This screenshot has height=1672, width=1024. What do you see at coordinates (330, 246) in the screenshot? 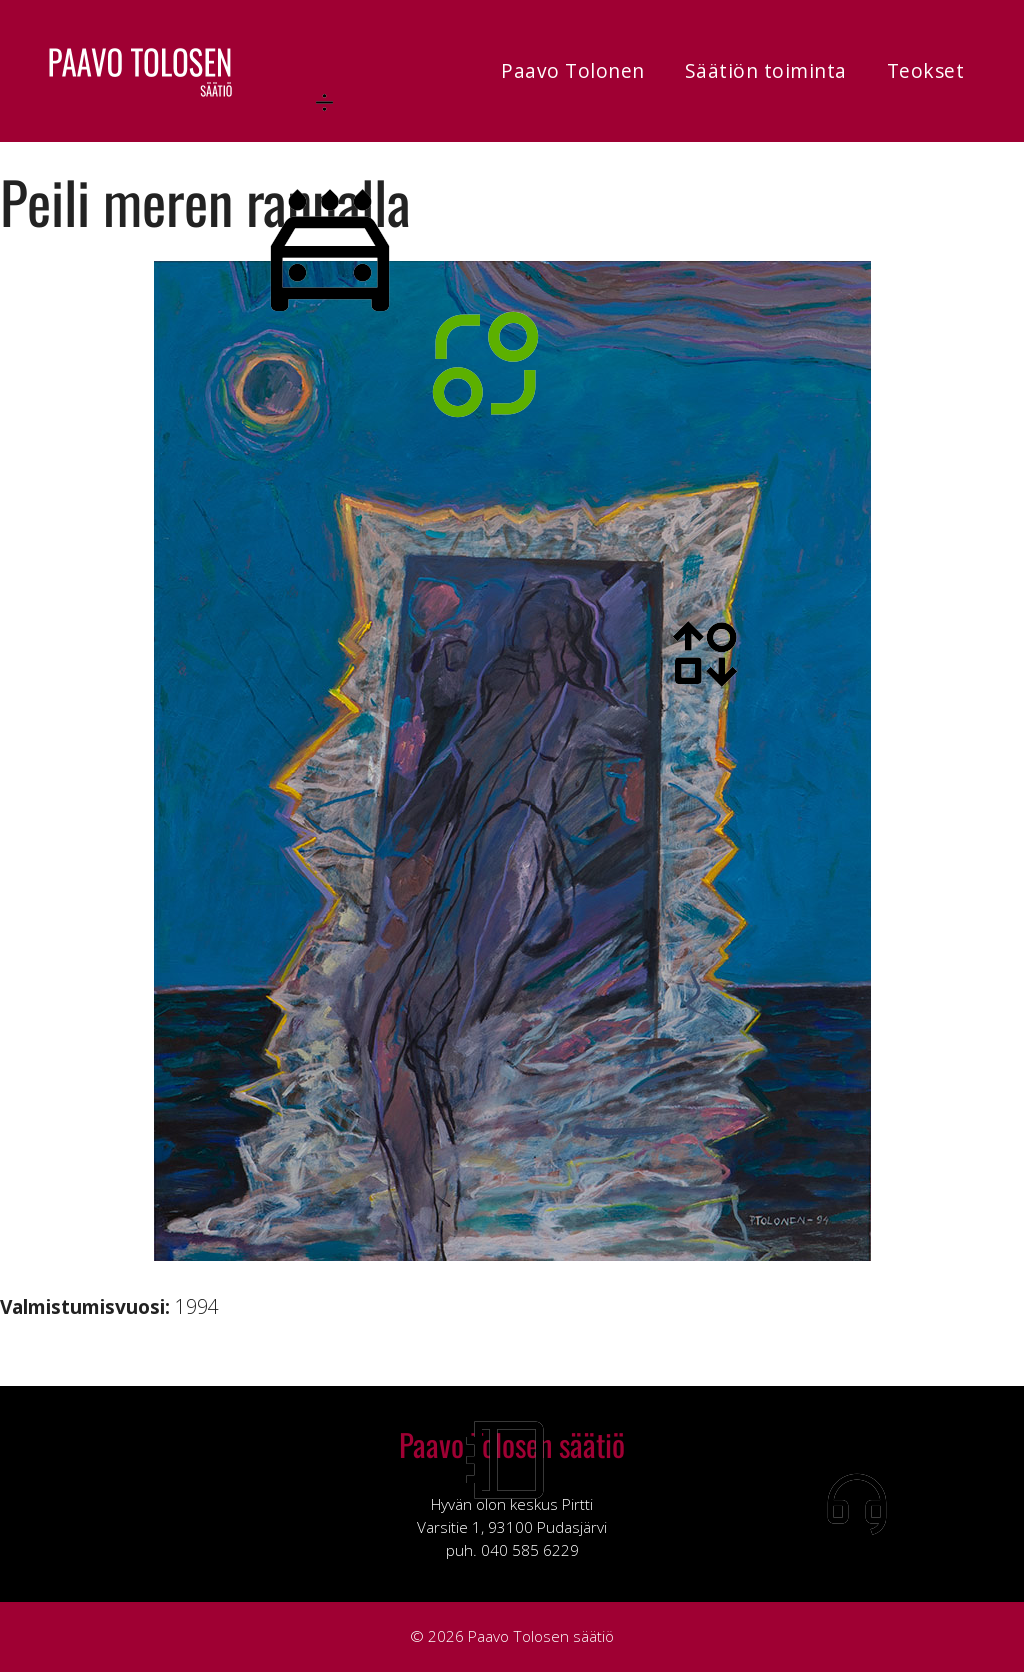
I see `find nearby car wash locations` at bounding box center [330, 246].